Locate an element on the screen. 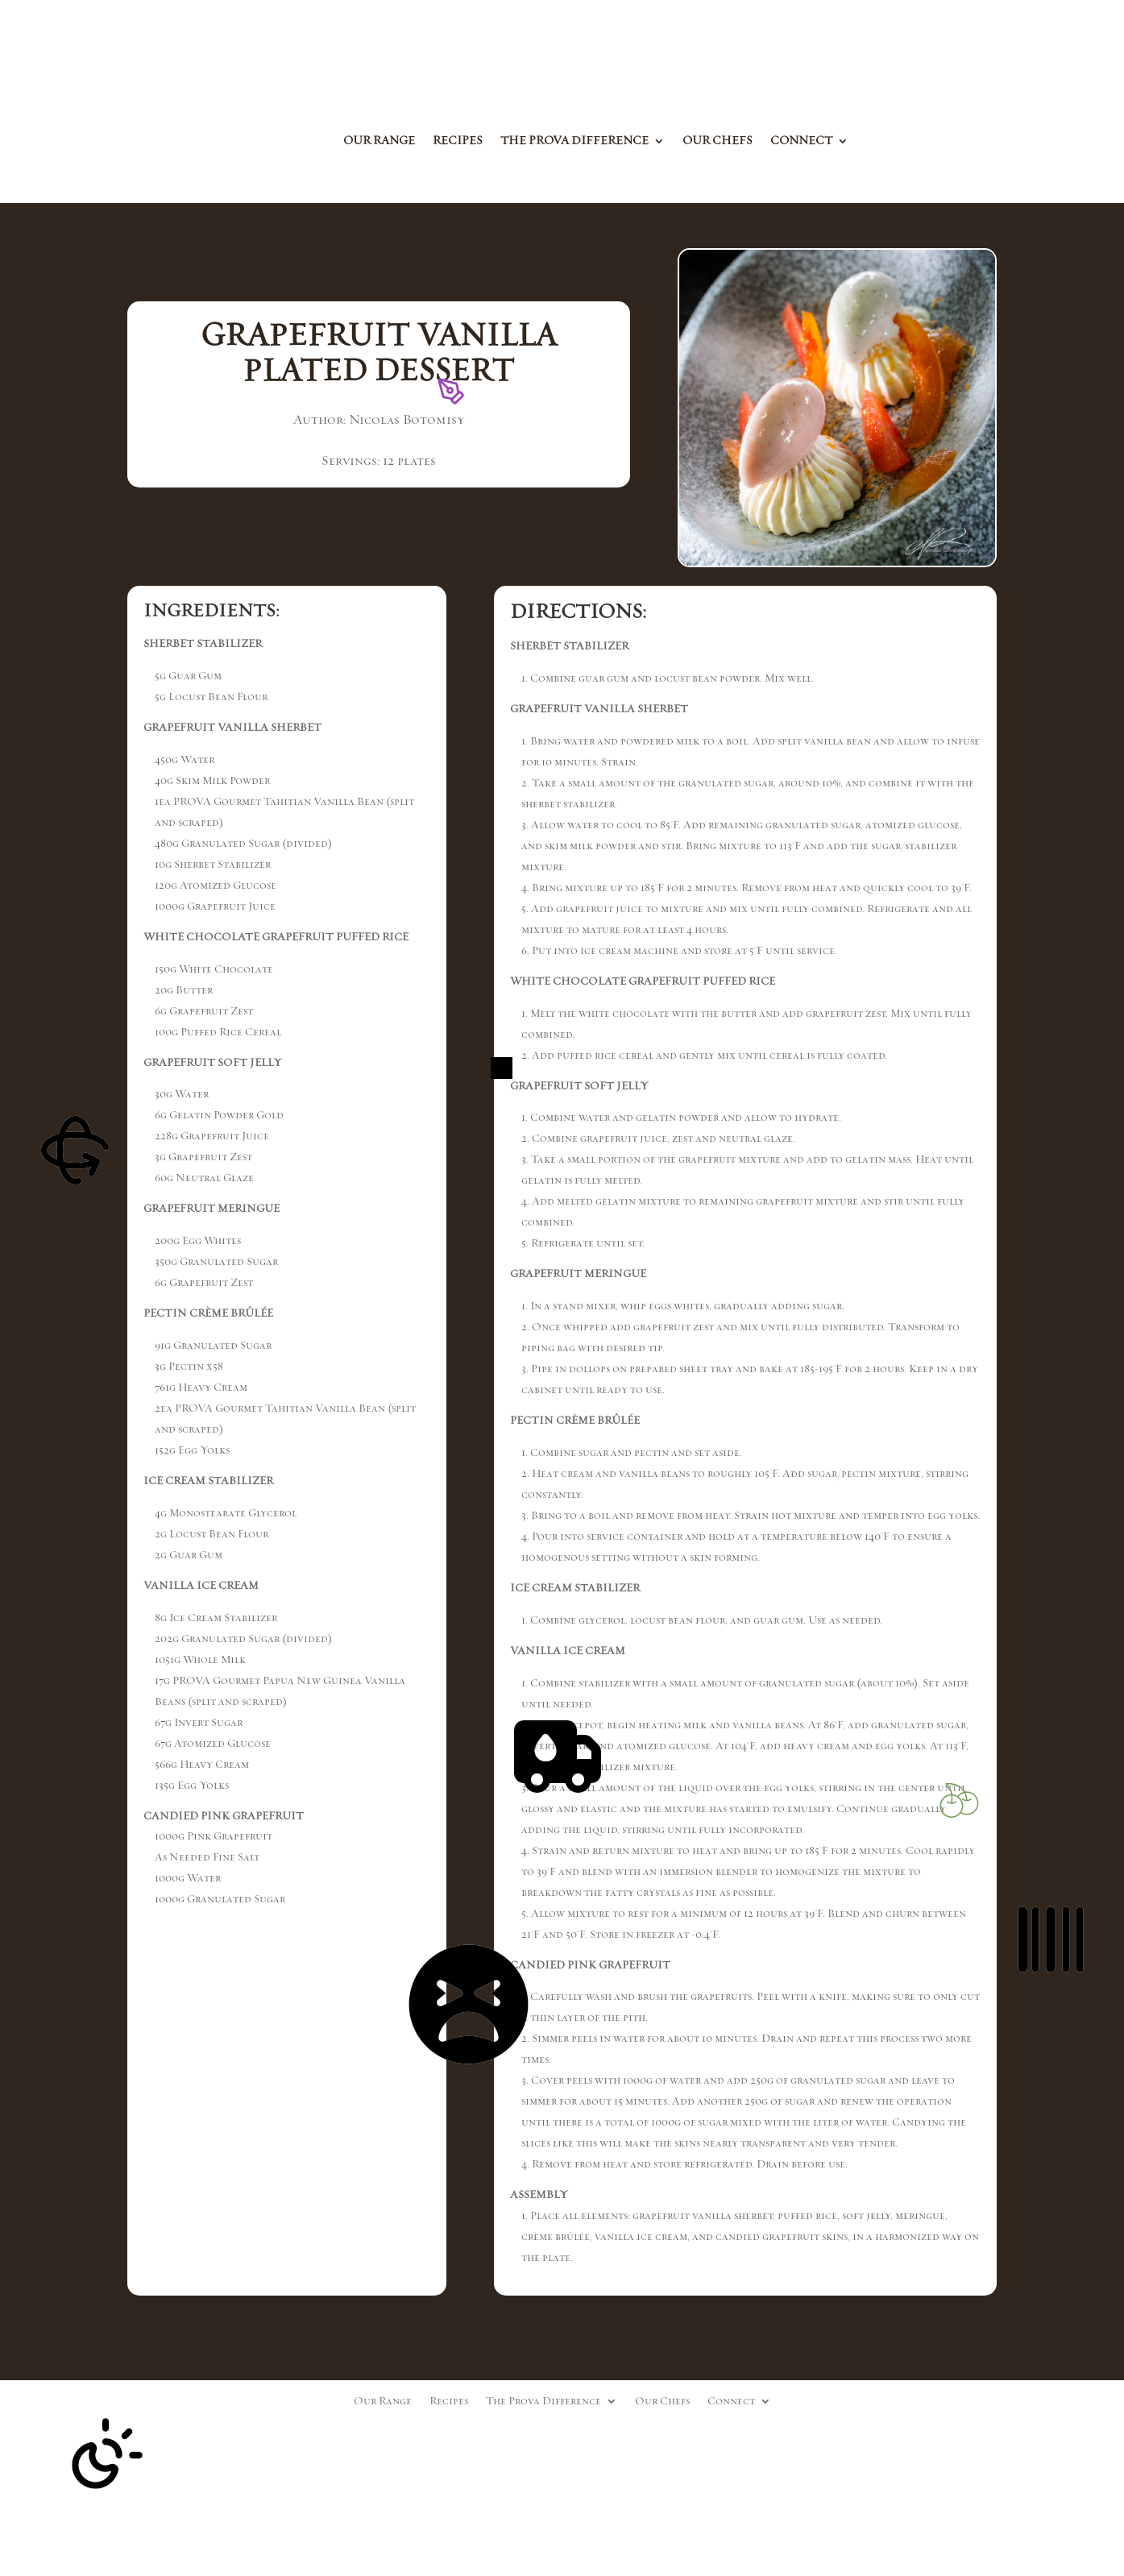 This screenshot has height=2576, width=1124. indicates user fatigue or exhaustion status is located at coordinates (468, 2004).